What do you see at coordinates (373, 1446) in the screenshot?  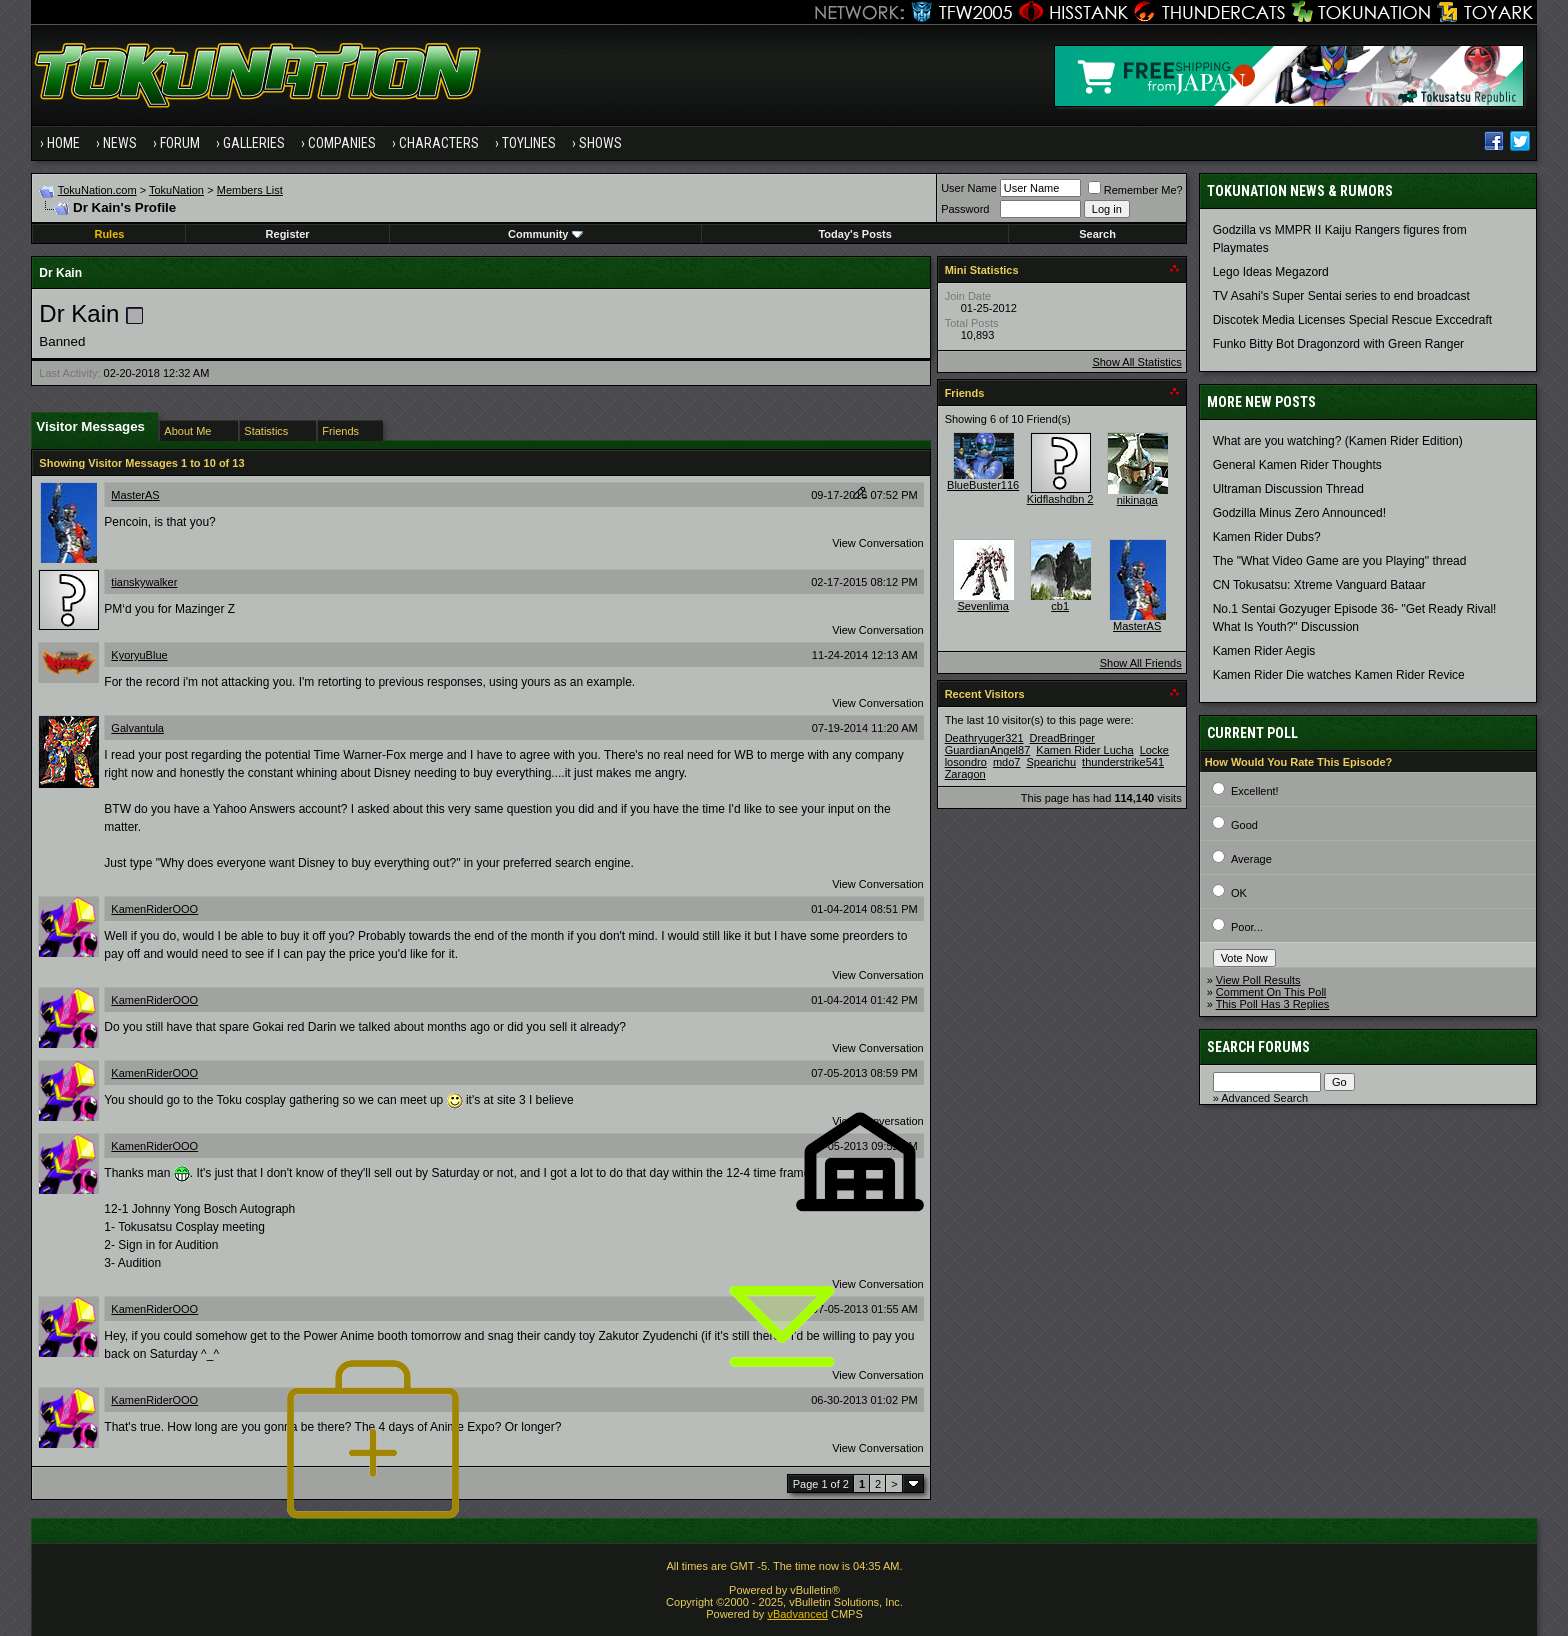 I see `access first aid or medical resources` at bounding box center [373, 1446].